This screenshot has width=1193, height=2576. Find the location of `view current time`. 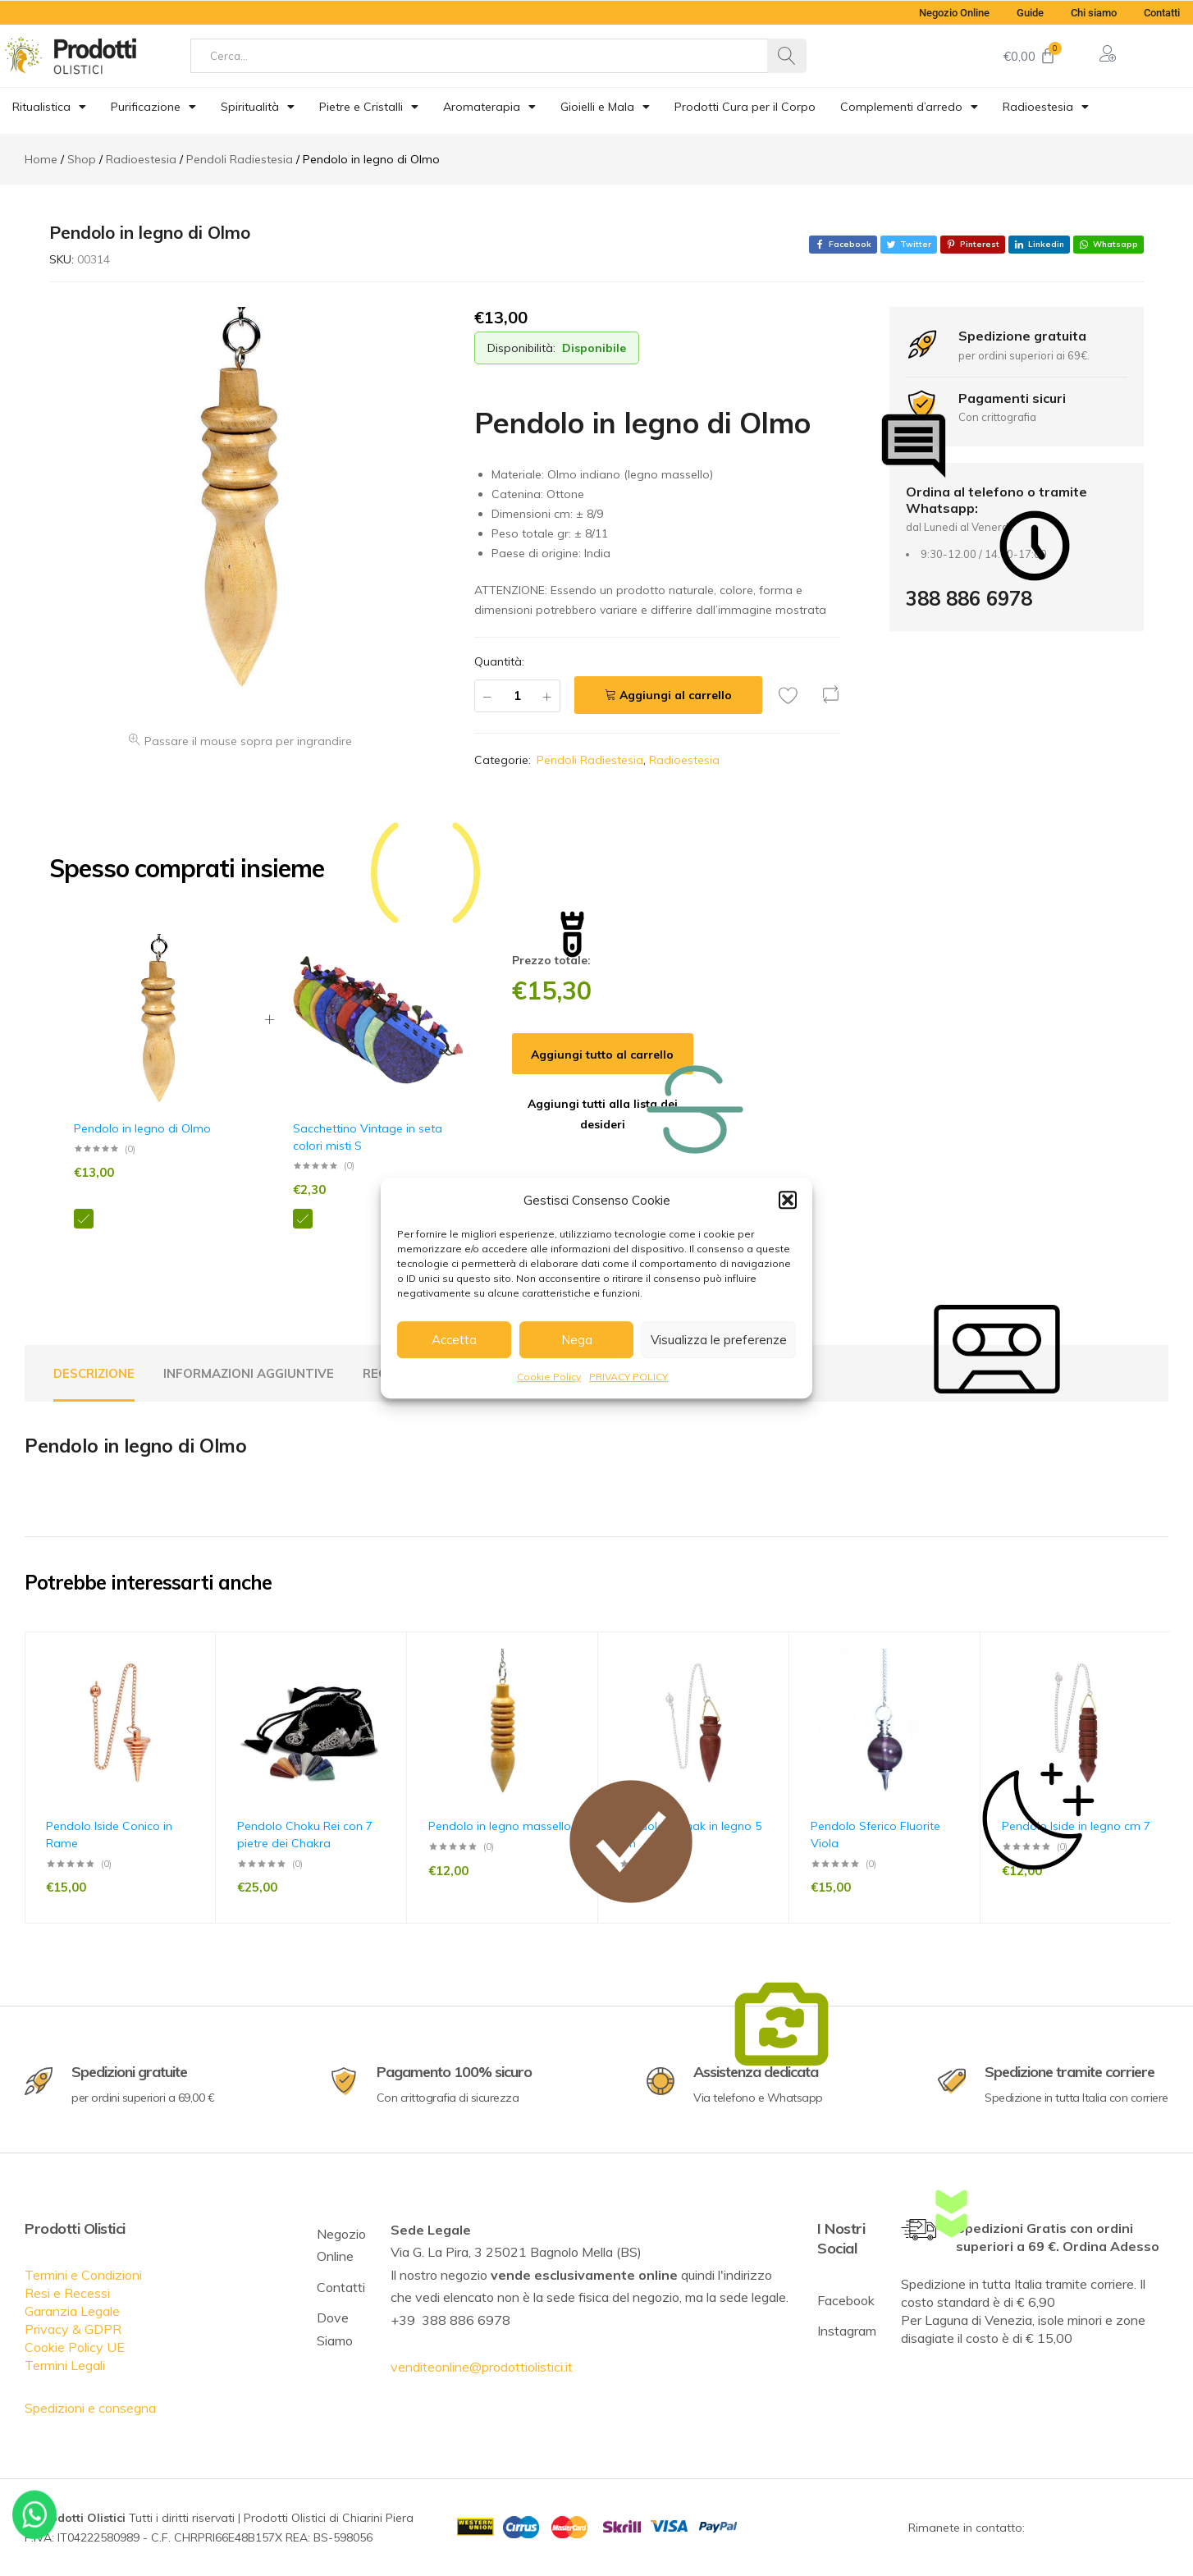

view current time is located at coordinates (1035, 546).